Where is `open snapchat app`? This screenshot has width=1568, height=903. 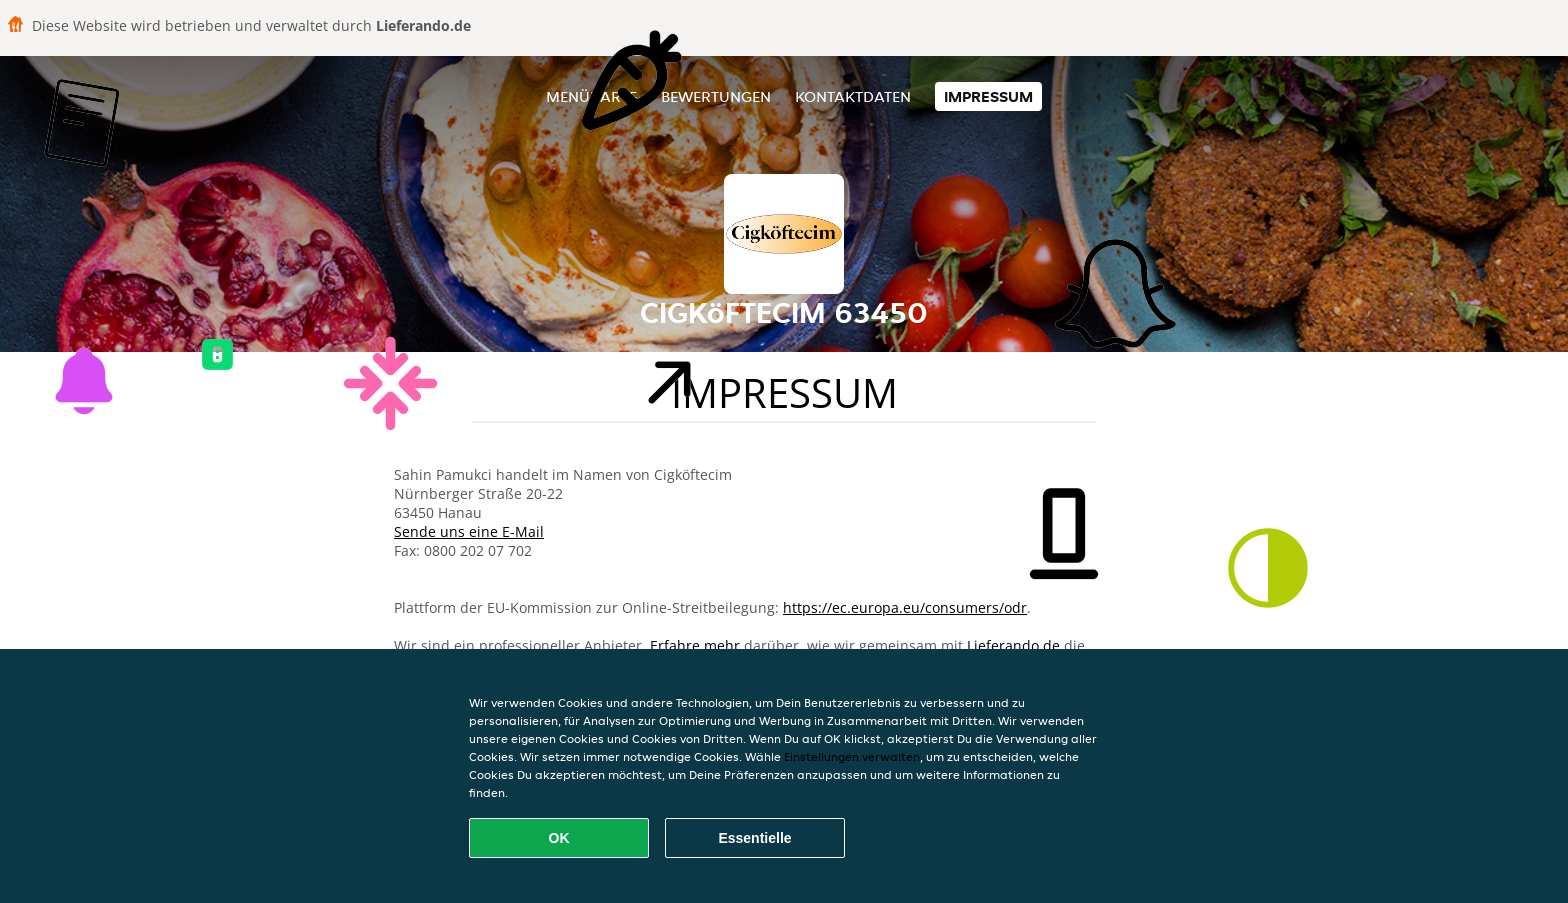 open snapchat app is located at coordinates (1115, 295).